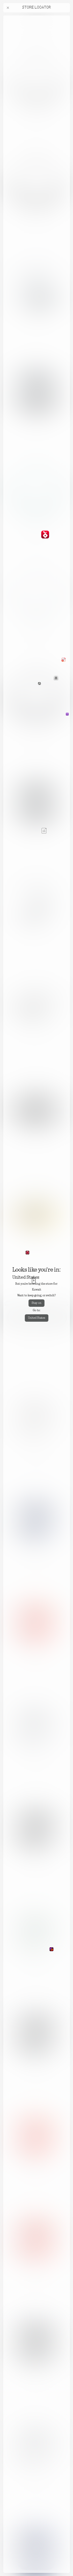 The image size is (73, 2576). Describe the element at coordinates (56, 678) in the screenshot. I see `enter password to authenticate` at that location.